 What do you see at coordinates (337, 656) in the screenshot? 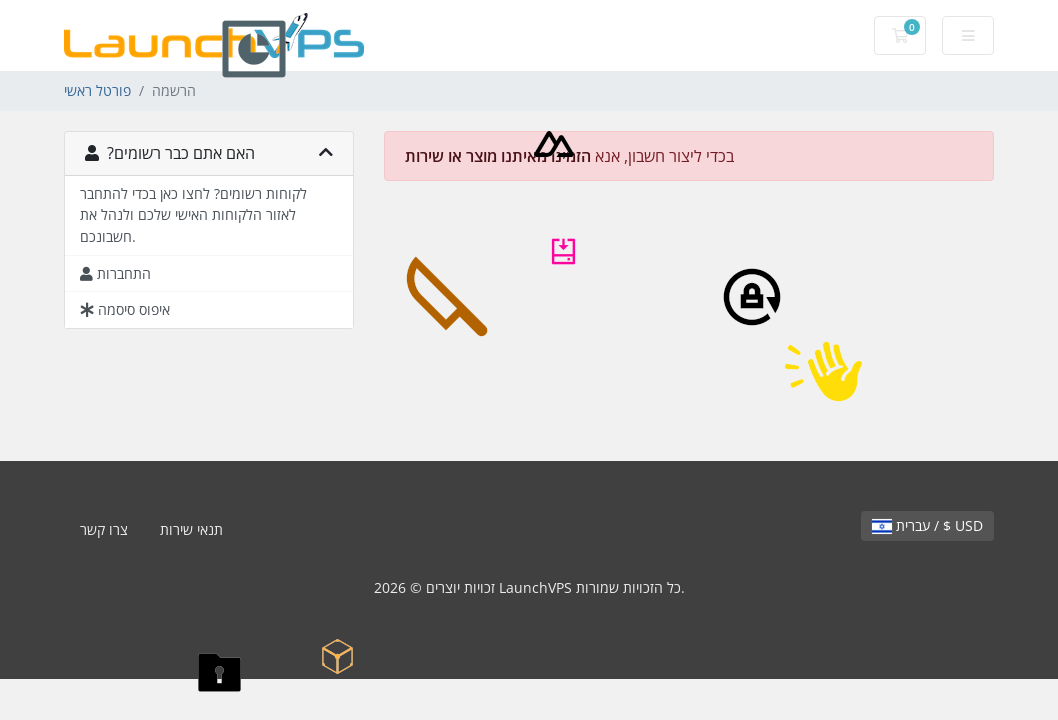
I see `IPFS (InterPlanetary File System) logo` at bounding box center [337, 656].